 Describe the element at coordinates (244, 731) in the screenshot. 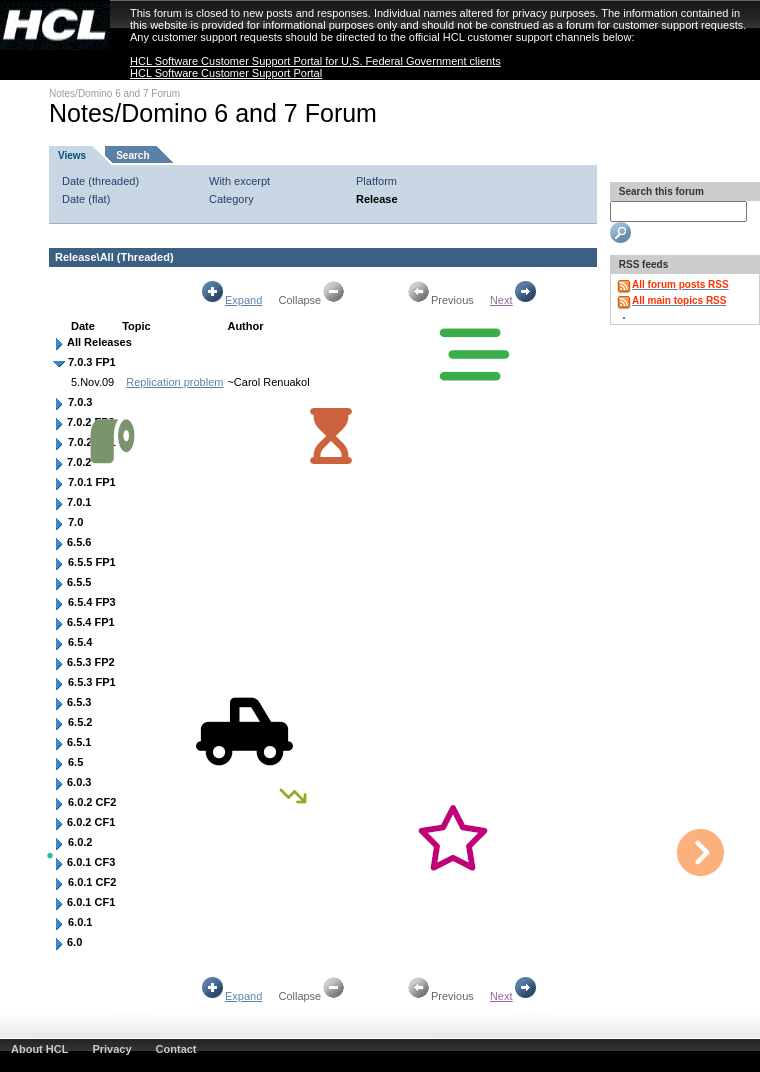

I see `select pickup truck as vehicle type` at that location.